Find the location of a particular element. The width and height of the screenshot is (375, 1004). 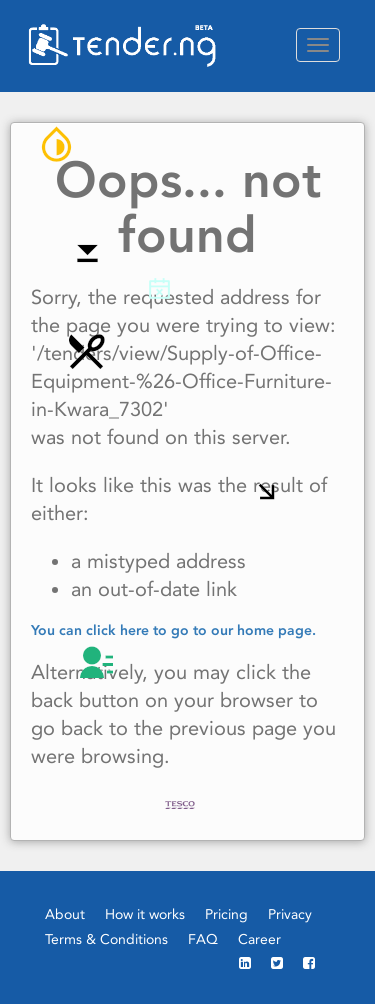

adjust color contrast settings is located at coordinates (56, 145).